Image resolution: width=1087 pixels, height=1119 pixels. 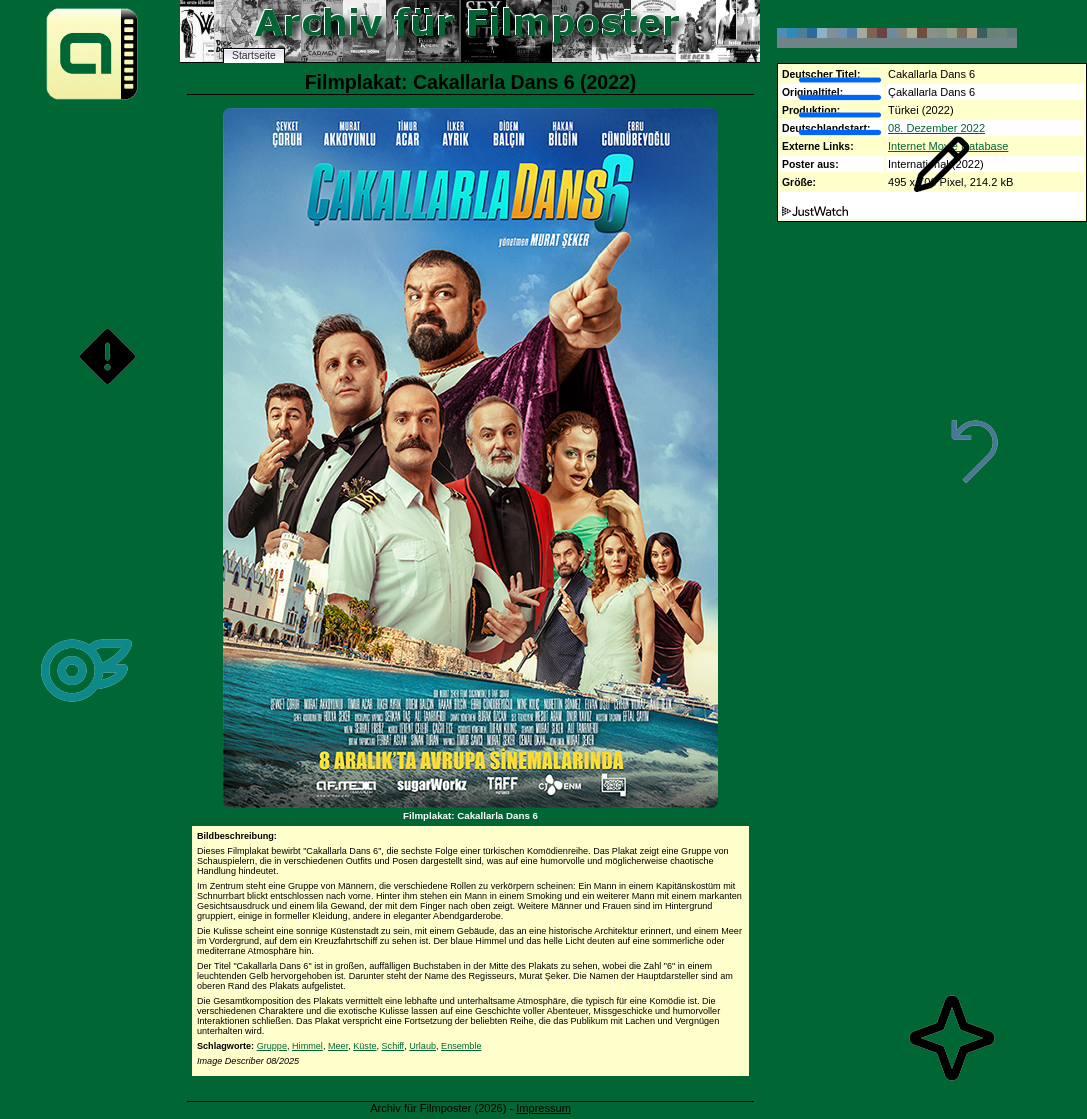 What do you see at coordinates (941, 164) in the screenshot?
I see `edit content or settings` at bounding box center [941, 164].